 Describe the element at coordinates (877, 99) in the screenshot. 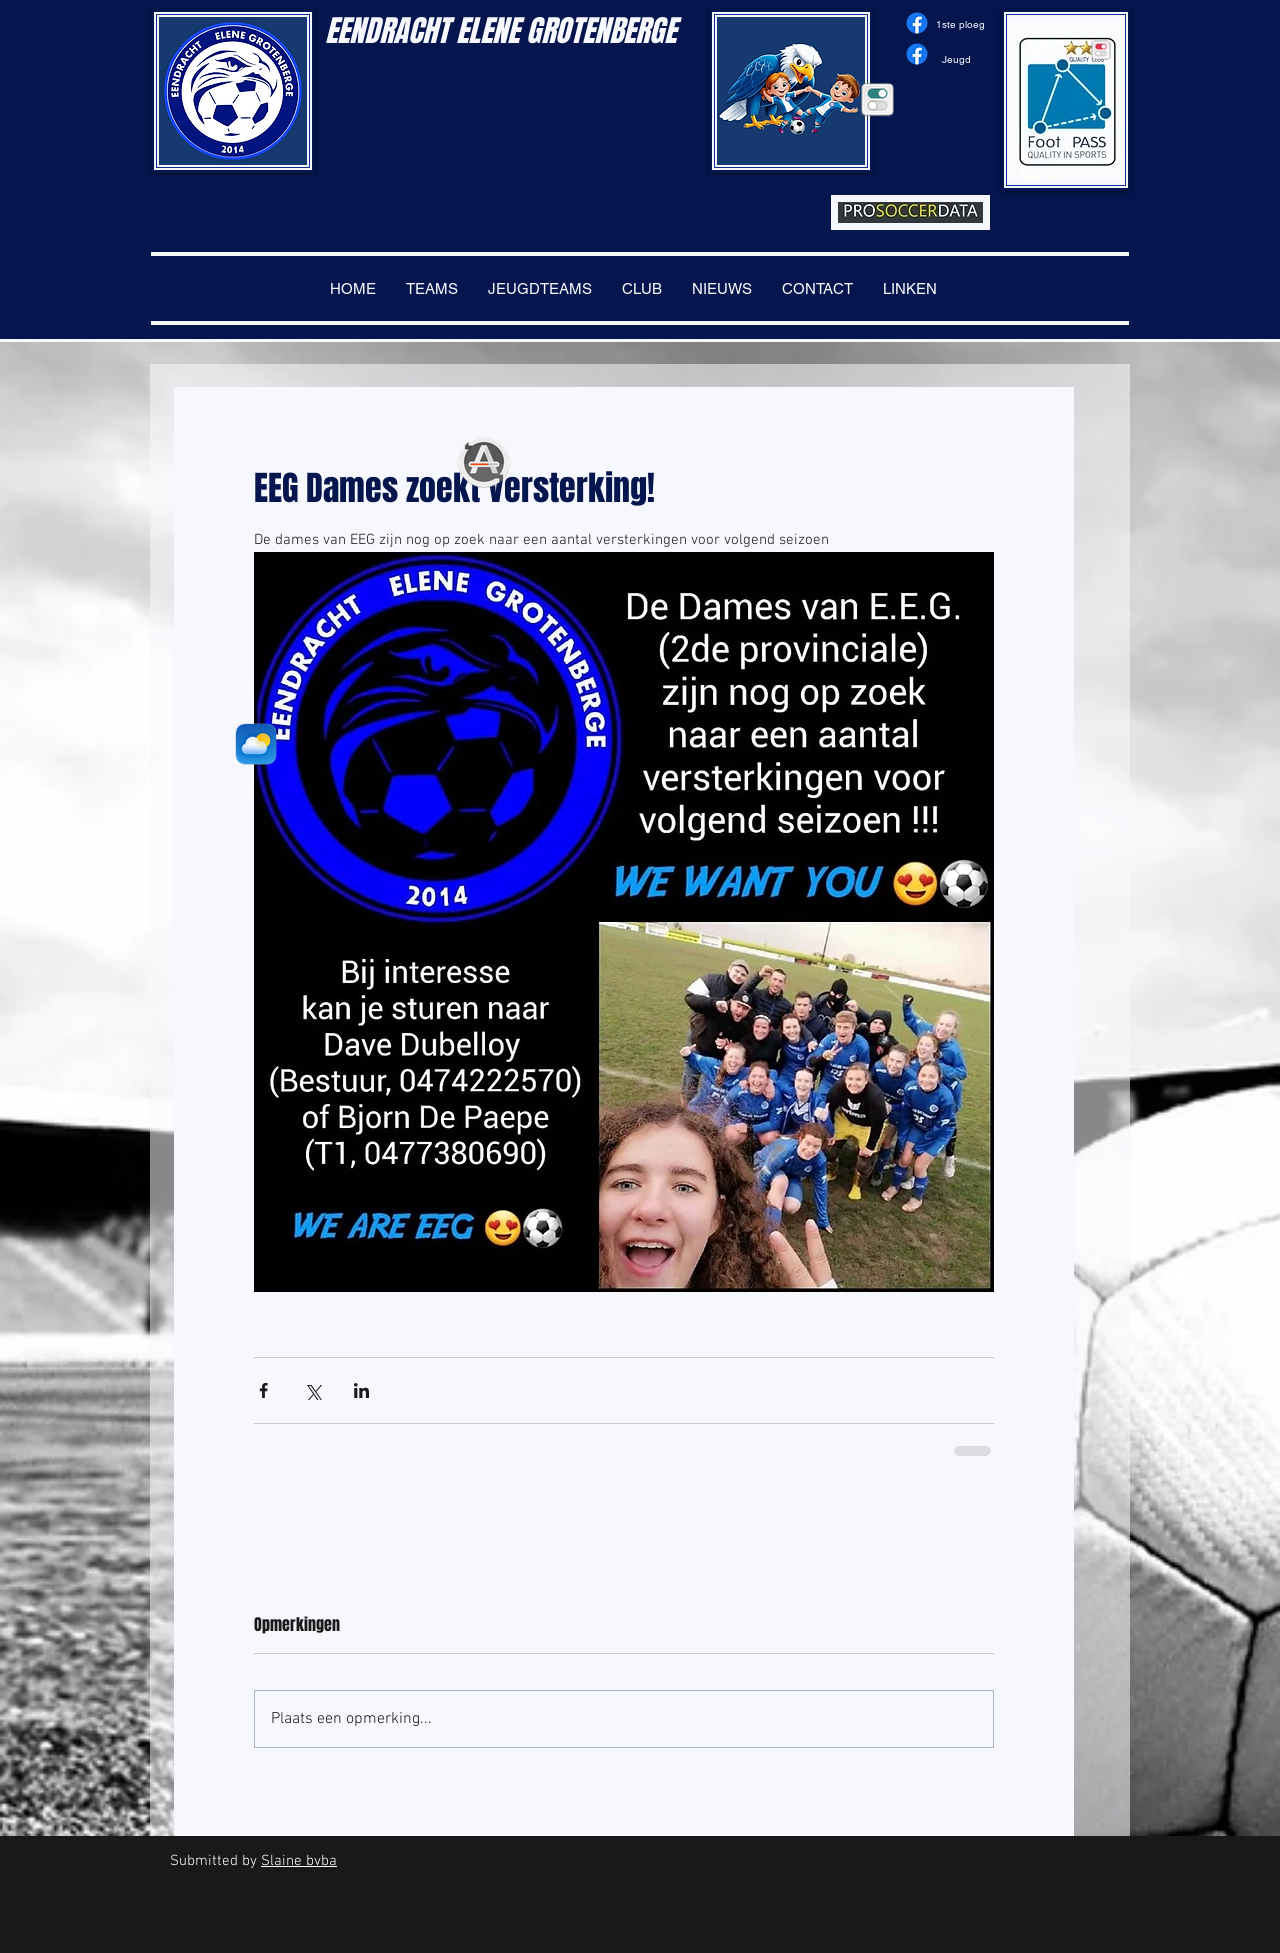

I see `open gnome tweaks settings` at that location.